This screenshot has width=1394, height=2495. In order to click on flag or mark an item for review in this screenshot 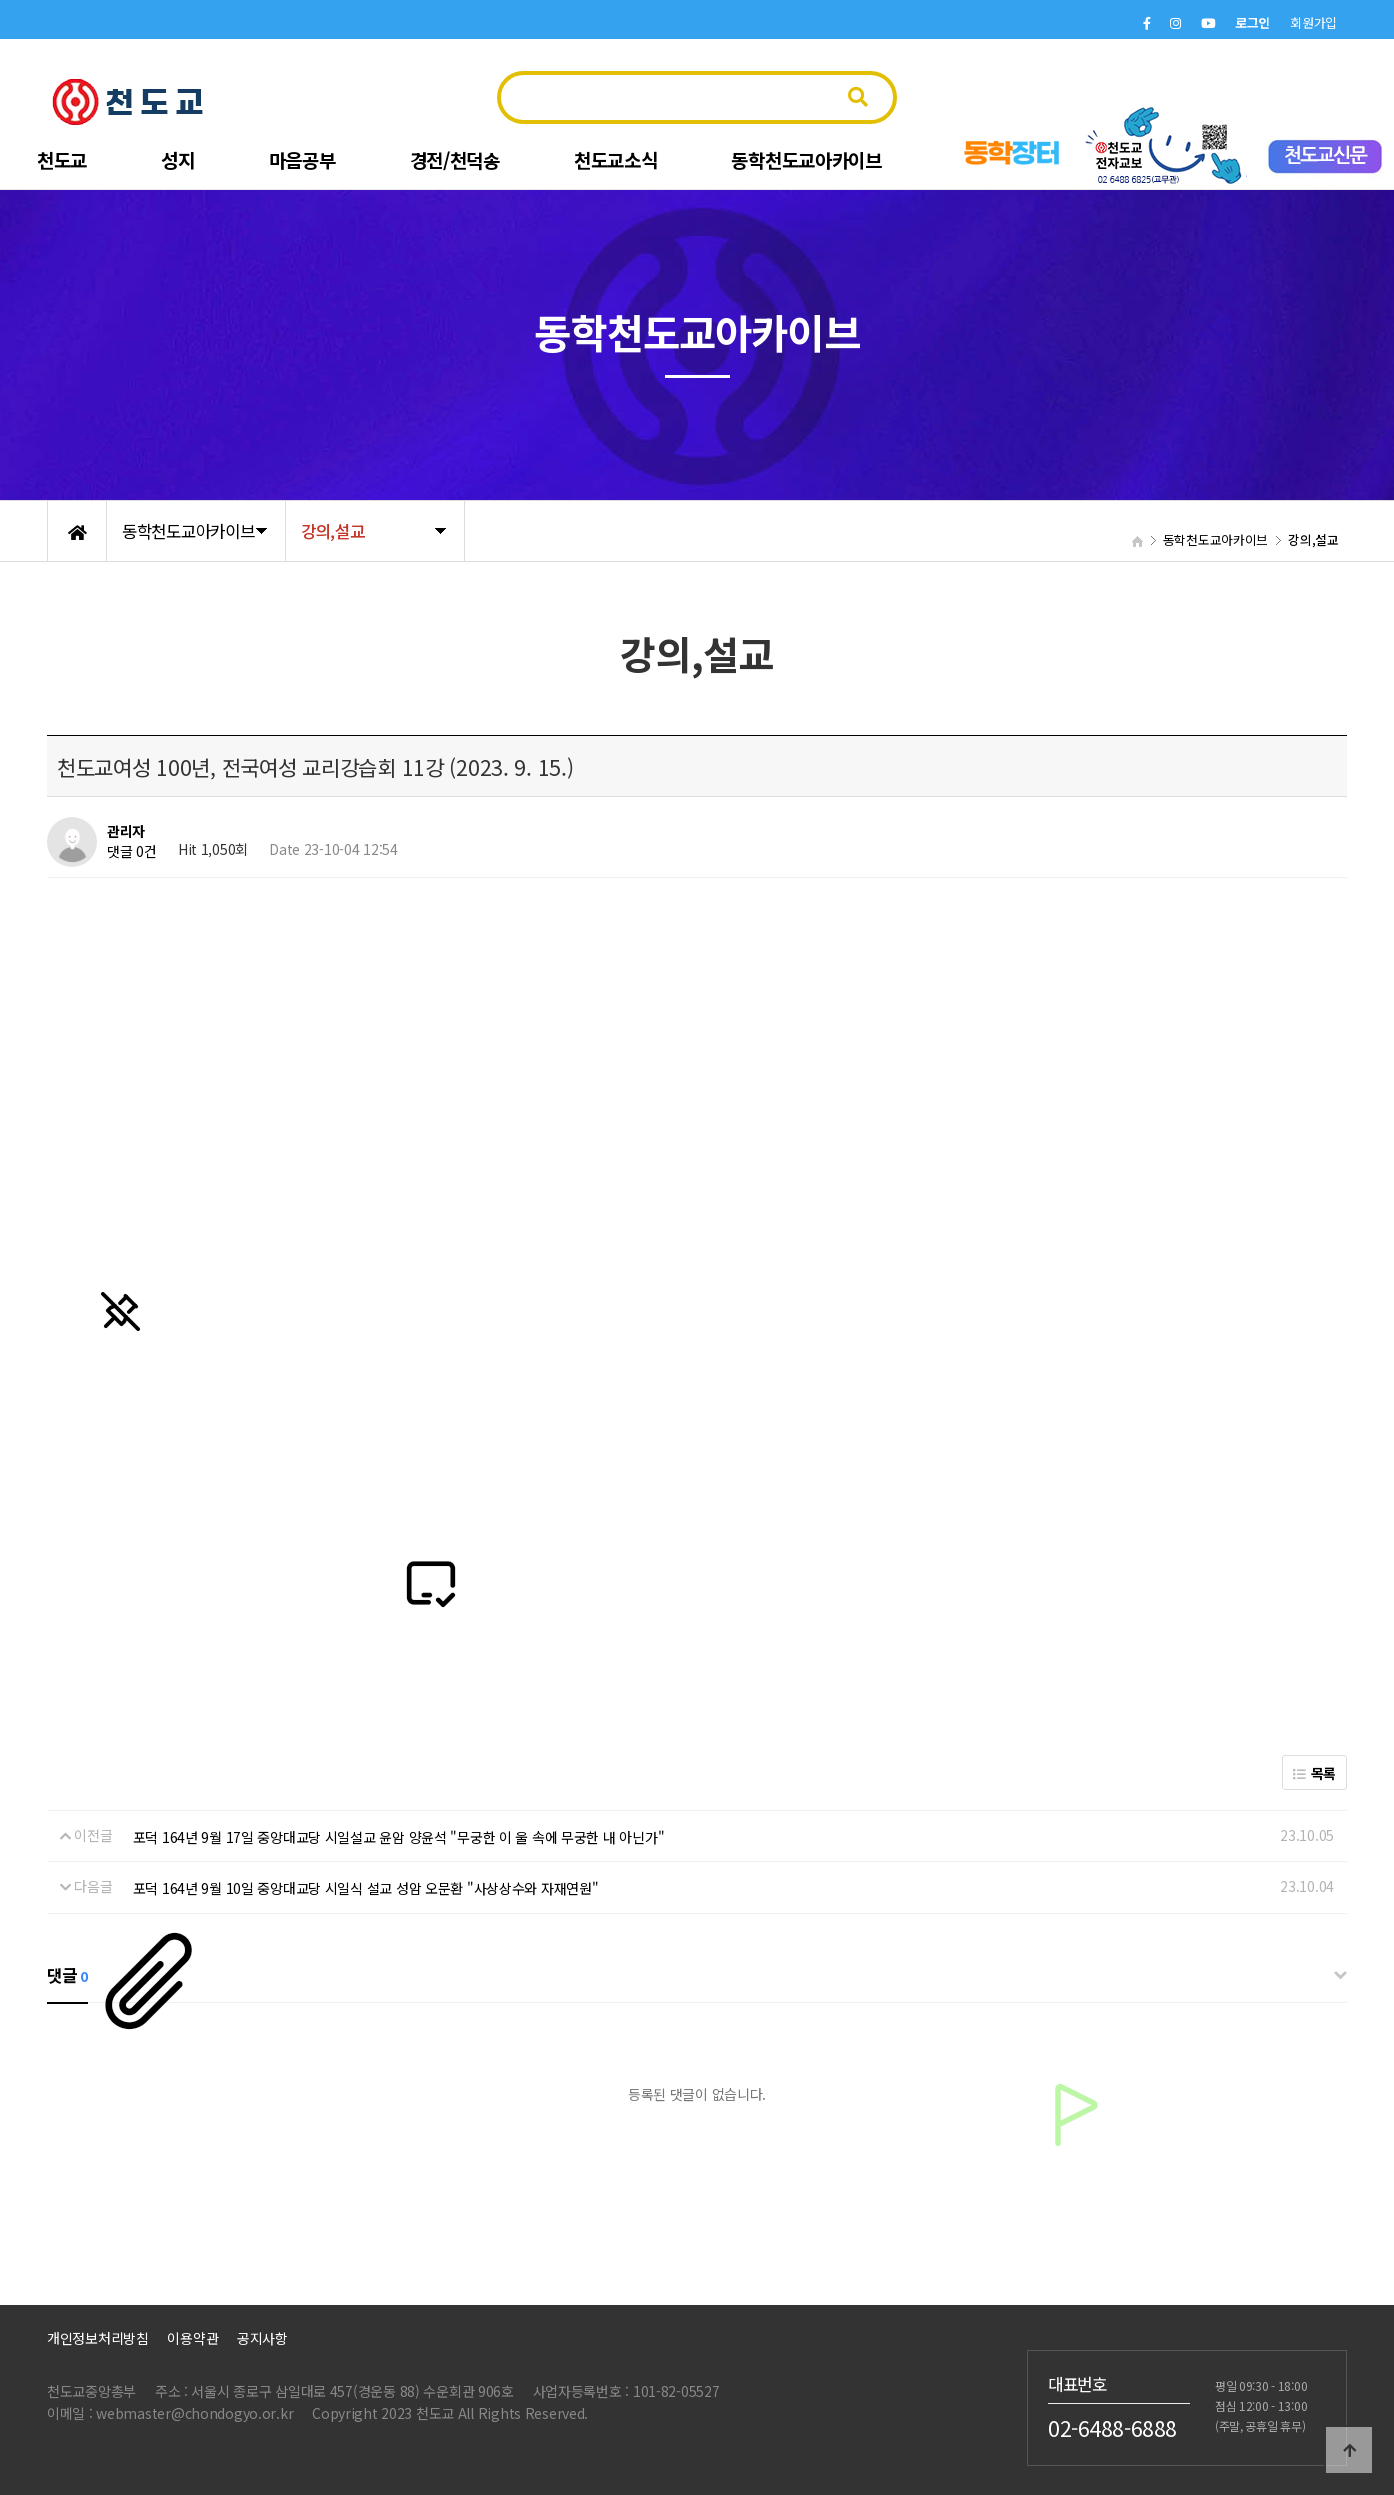, I will do `click(1075, 2115)`.